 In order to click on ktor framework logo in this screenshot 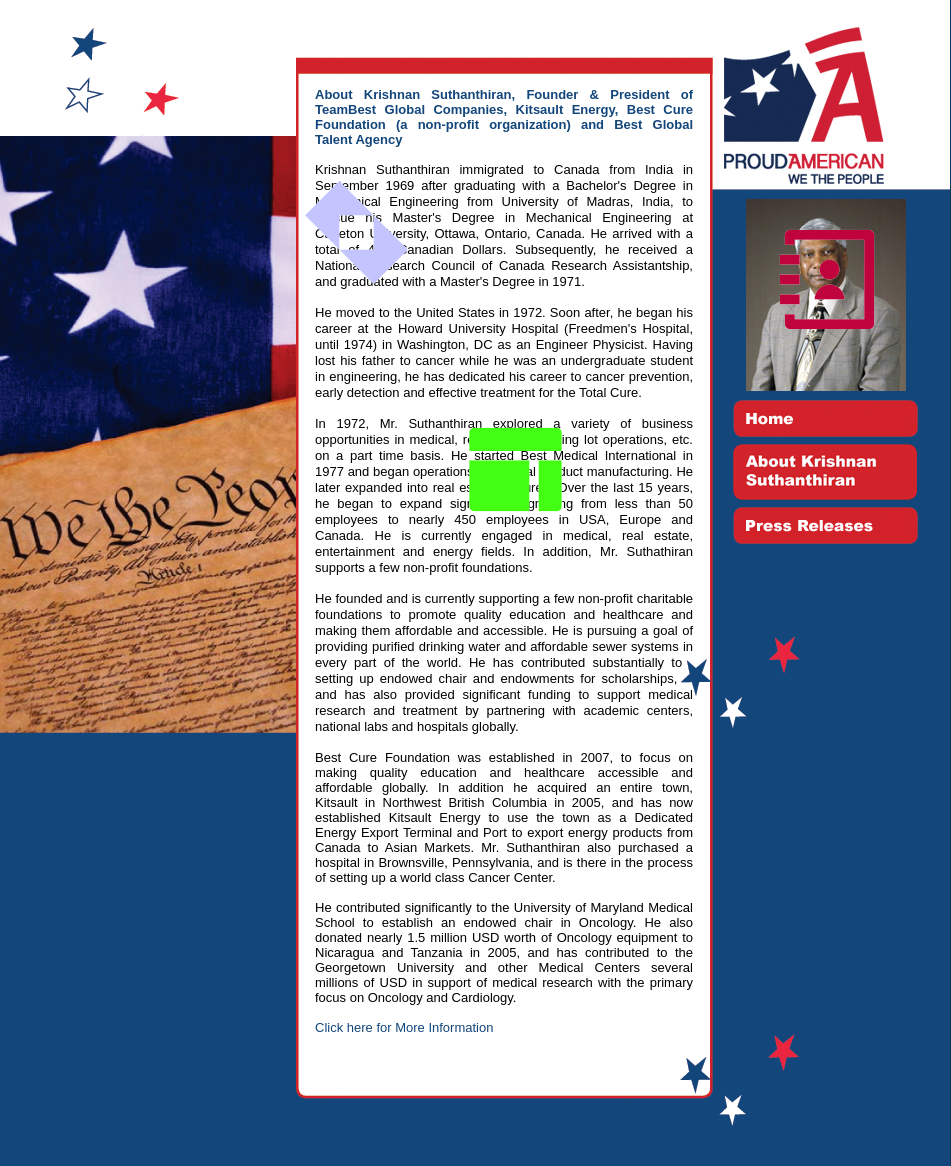, I will do `click(356, 232)`.